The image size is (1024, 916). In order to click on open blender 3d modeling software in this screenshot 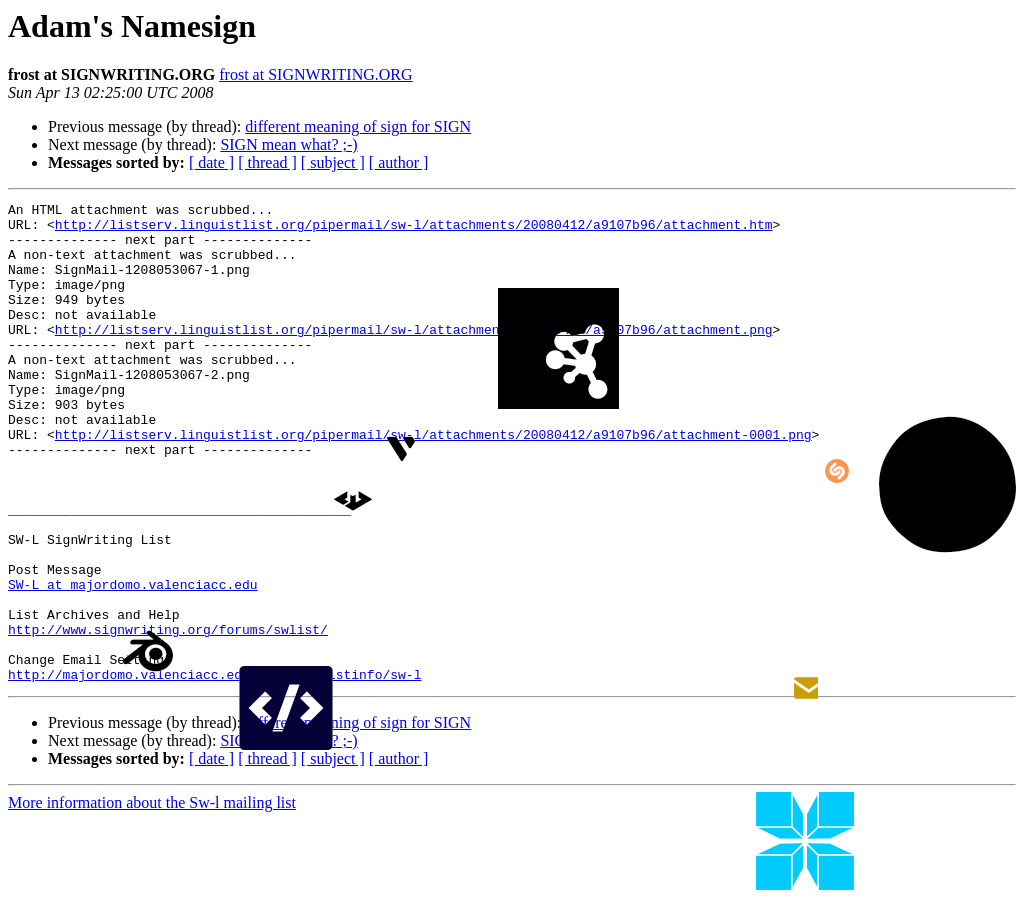, I will do `click(148, 651)`.